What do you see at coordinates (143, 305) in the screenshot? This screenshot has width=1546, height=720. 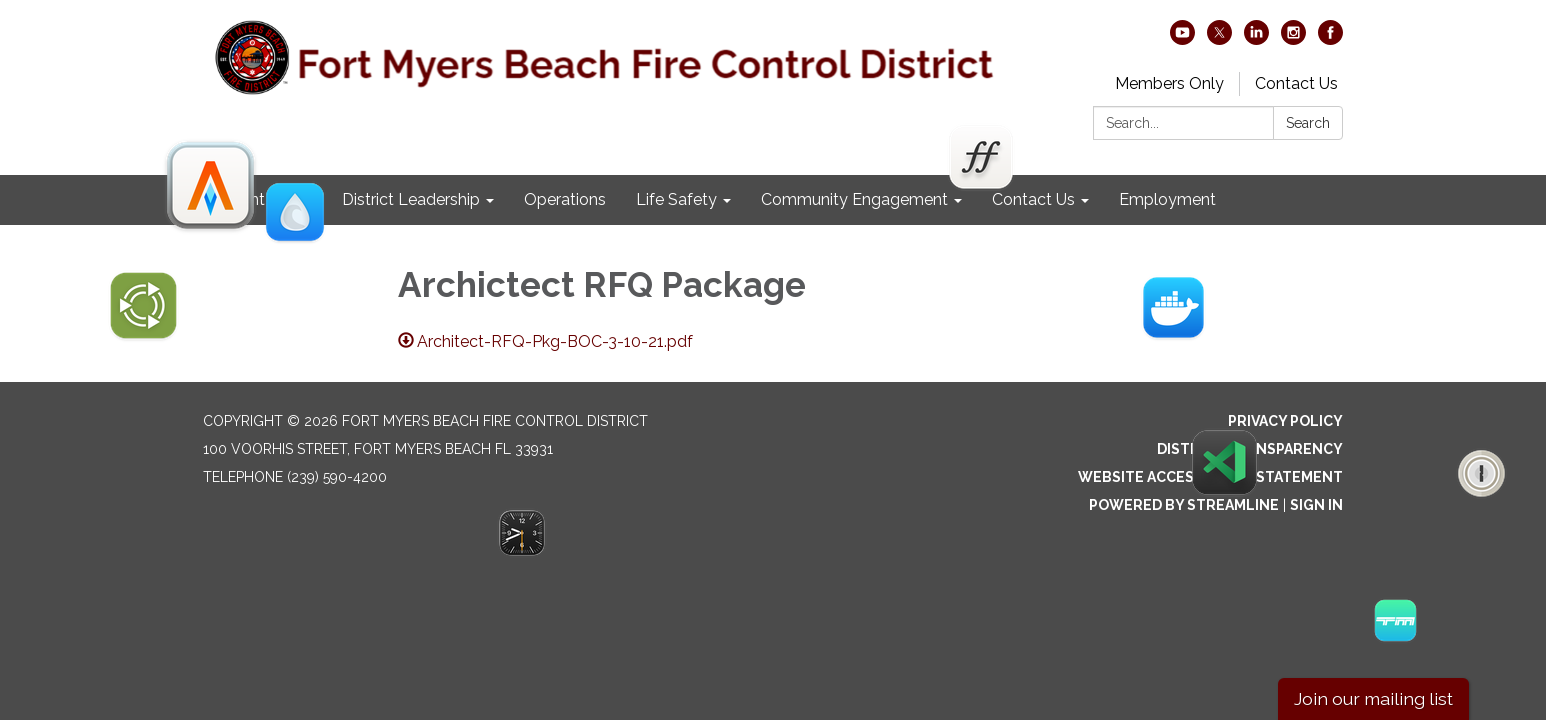 I see `launch ubuntu mate application` at bounding box center [143, 305].